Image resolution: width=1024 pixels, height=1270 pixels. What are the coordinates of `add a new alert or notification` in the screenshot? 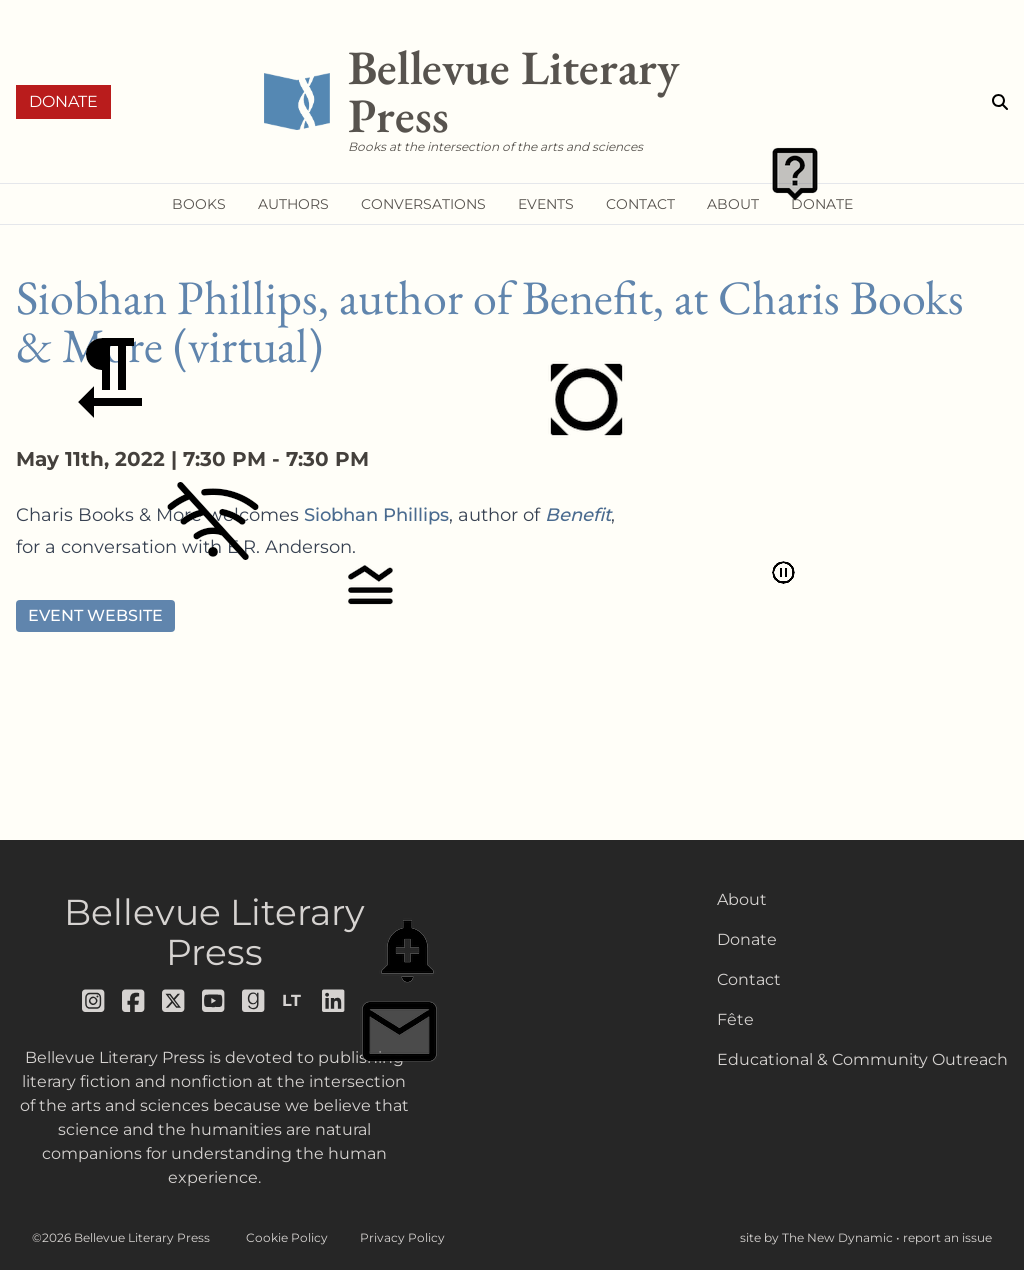 It's located at (407, 950).